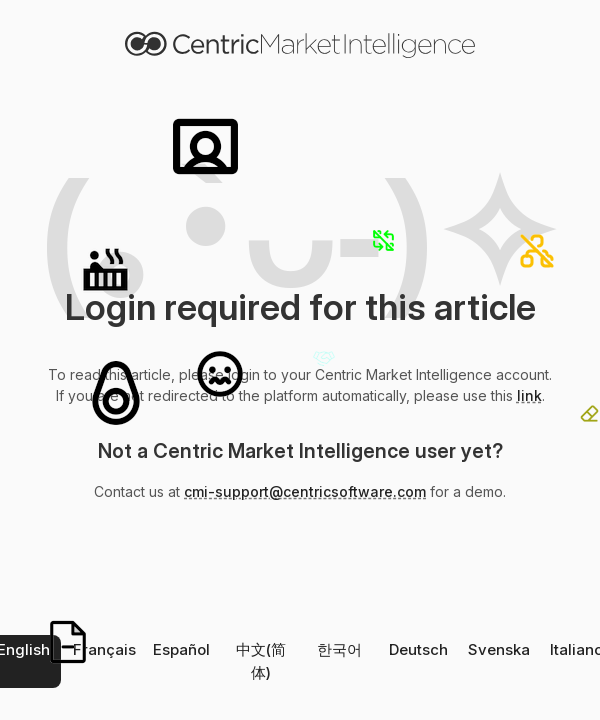  What do you see at coordinates (537, 251) in the screenshot?
I see `disable site structure view` at bounding box center [537, 251].